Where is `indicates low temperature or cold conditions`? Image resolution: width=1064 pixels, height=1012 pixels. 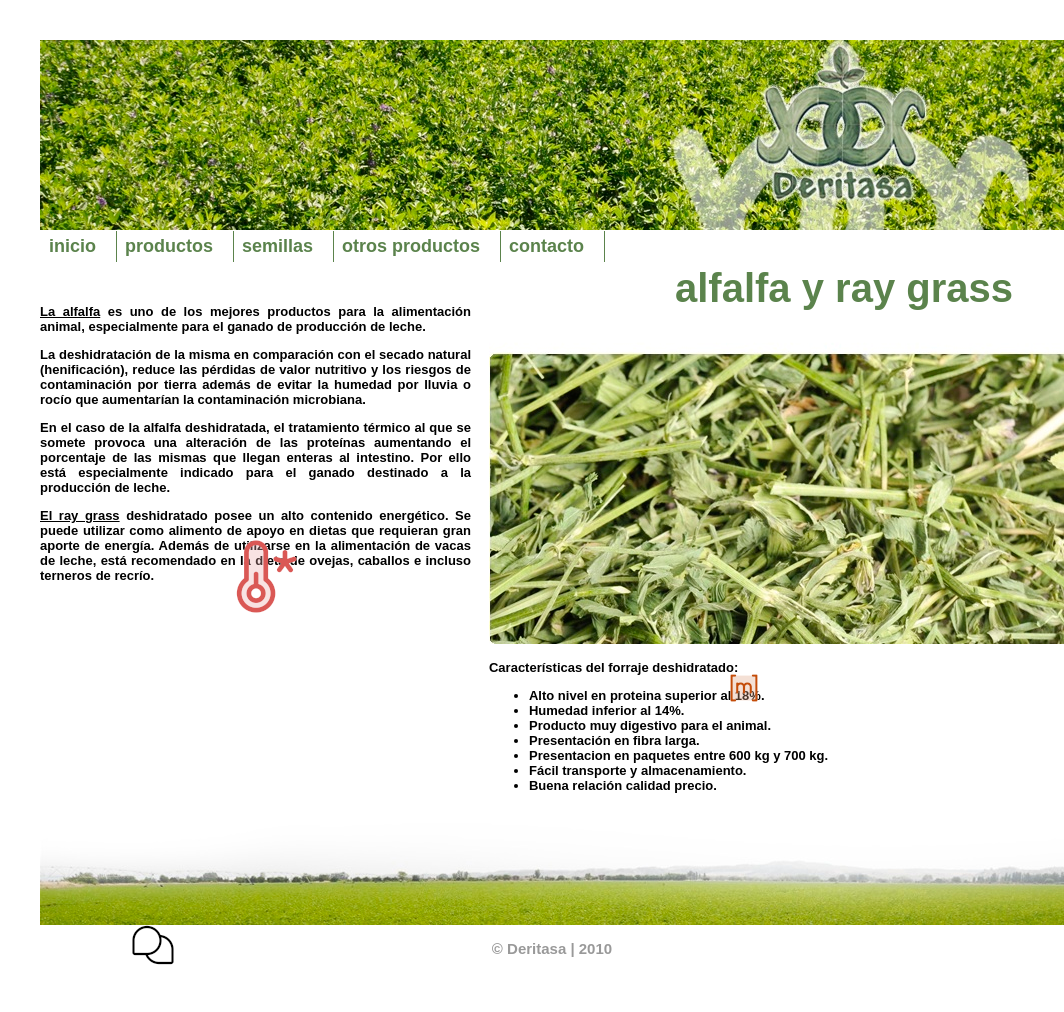
indicates low temperature or cold conditions is located at coordinates (258, 576).